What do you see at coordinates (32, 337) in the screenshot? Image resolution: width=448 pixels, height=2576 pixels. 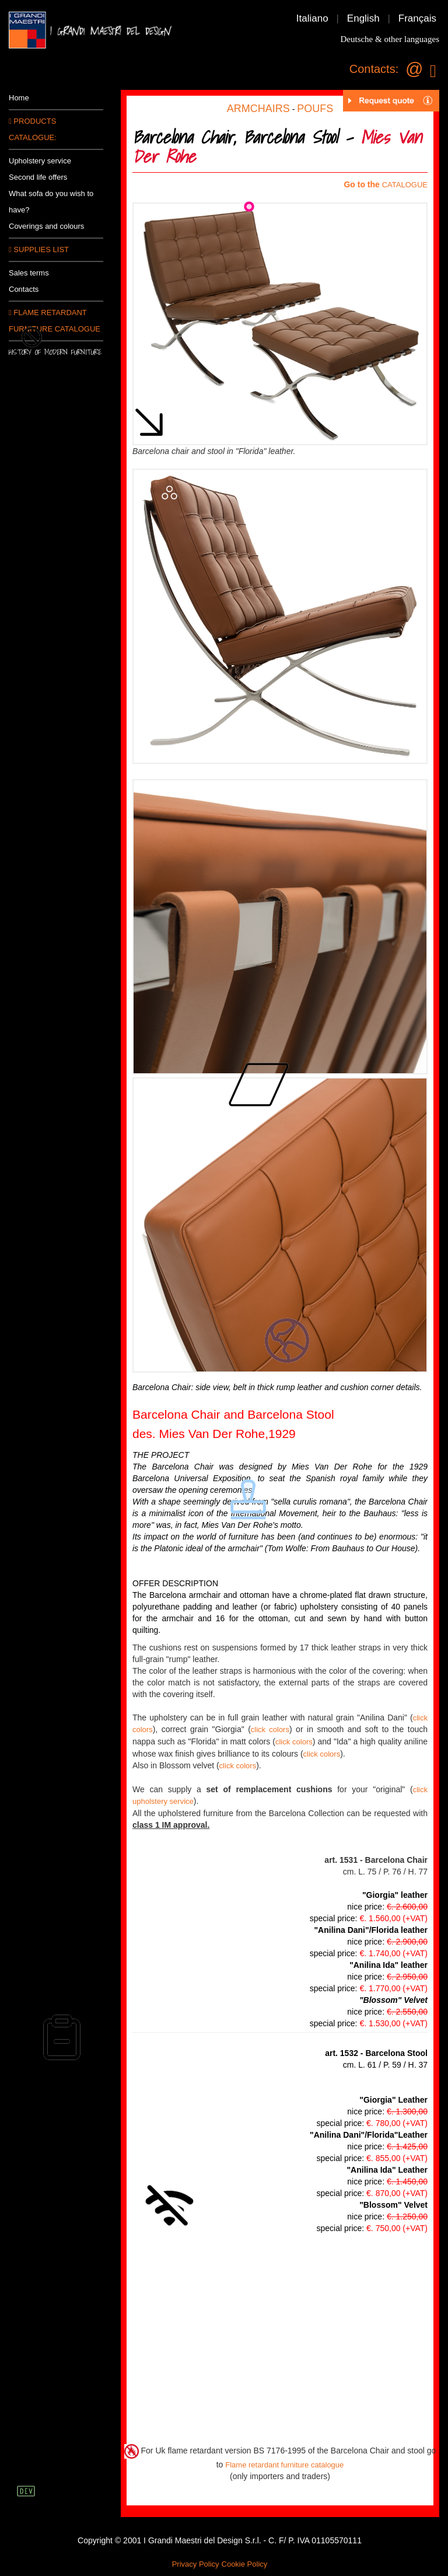 I see `indicates a prohibited or blocked action` at bounding box center [32, 337].